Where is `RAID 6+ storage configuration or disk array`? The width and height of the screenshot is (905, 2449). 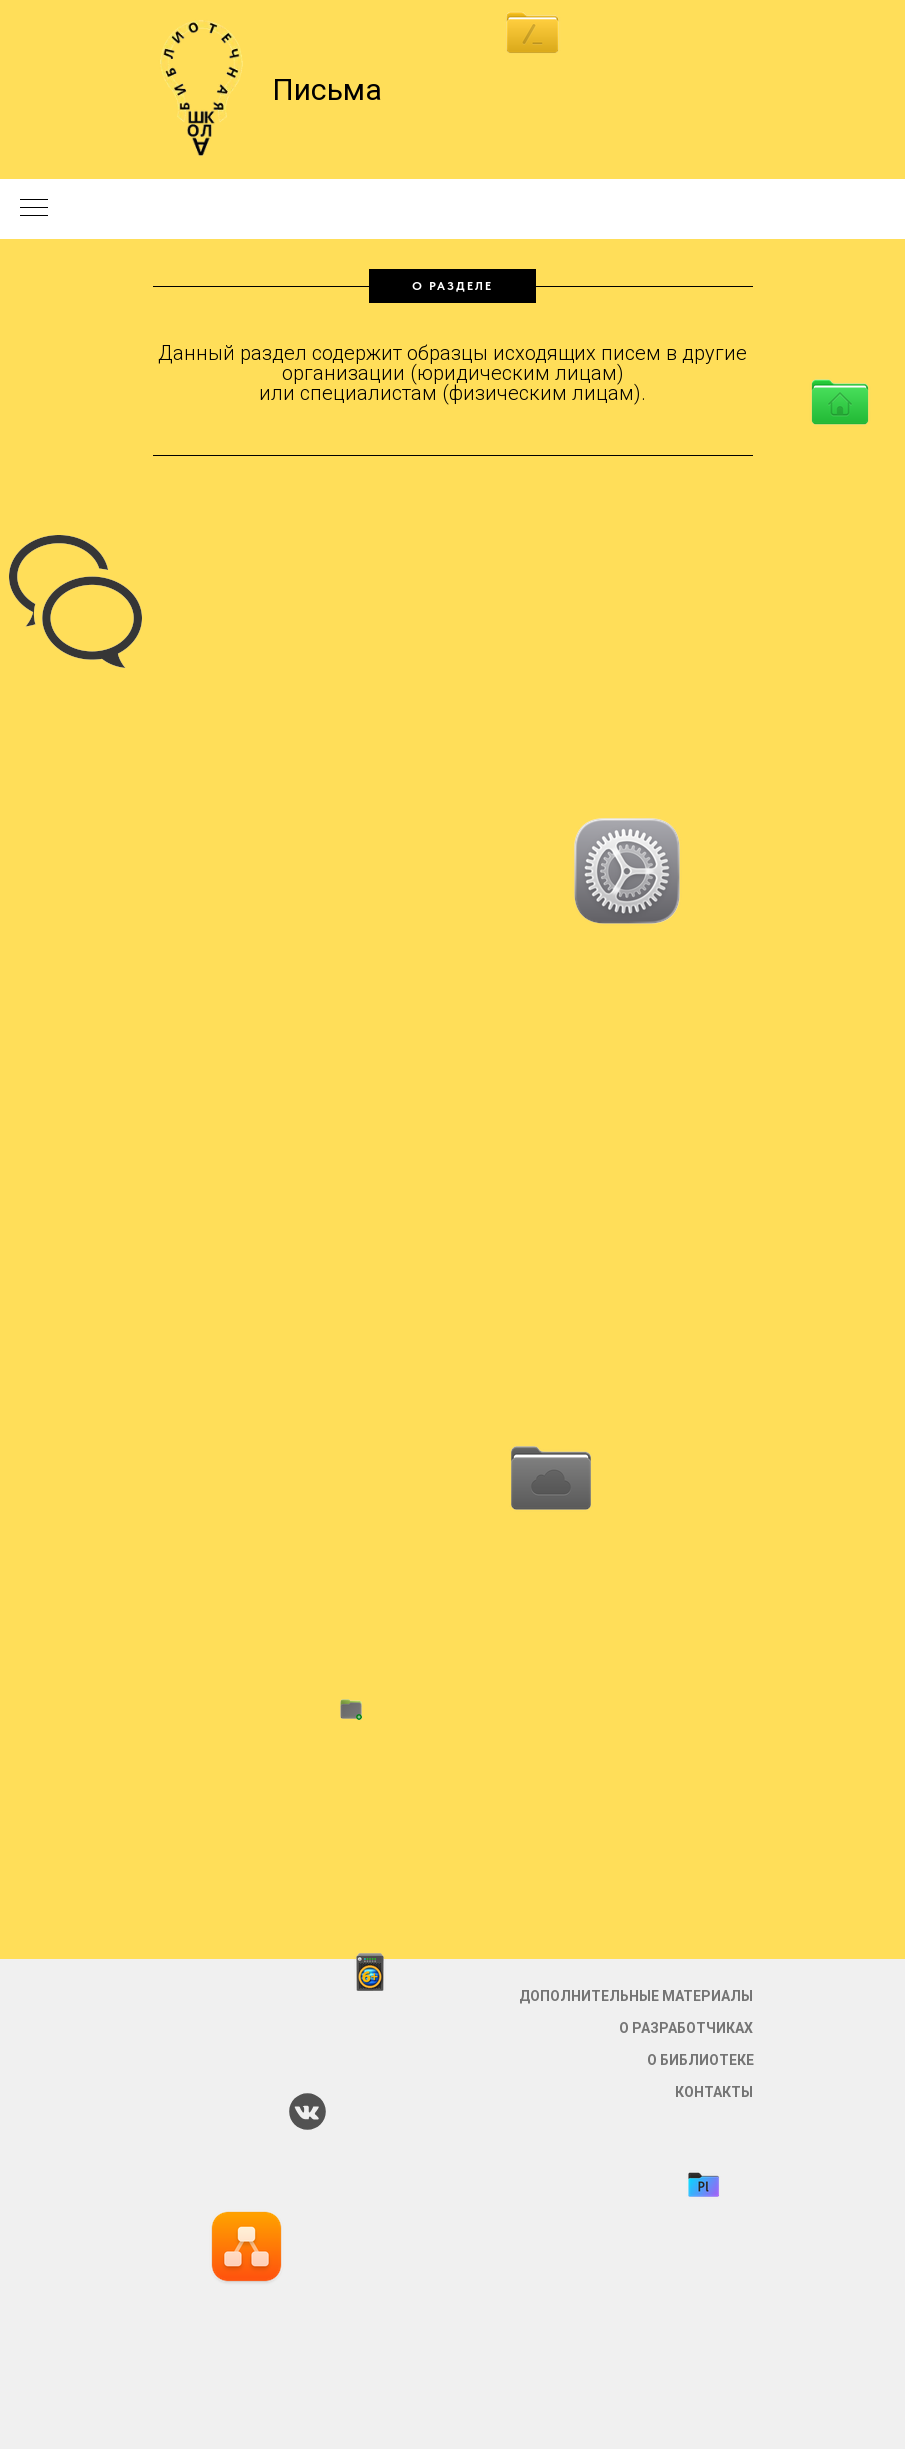
RAID 6+ storage configuration or disk array is located at coordinates (370, 1972).